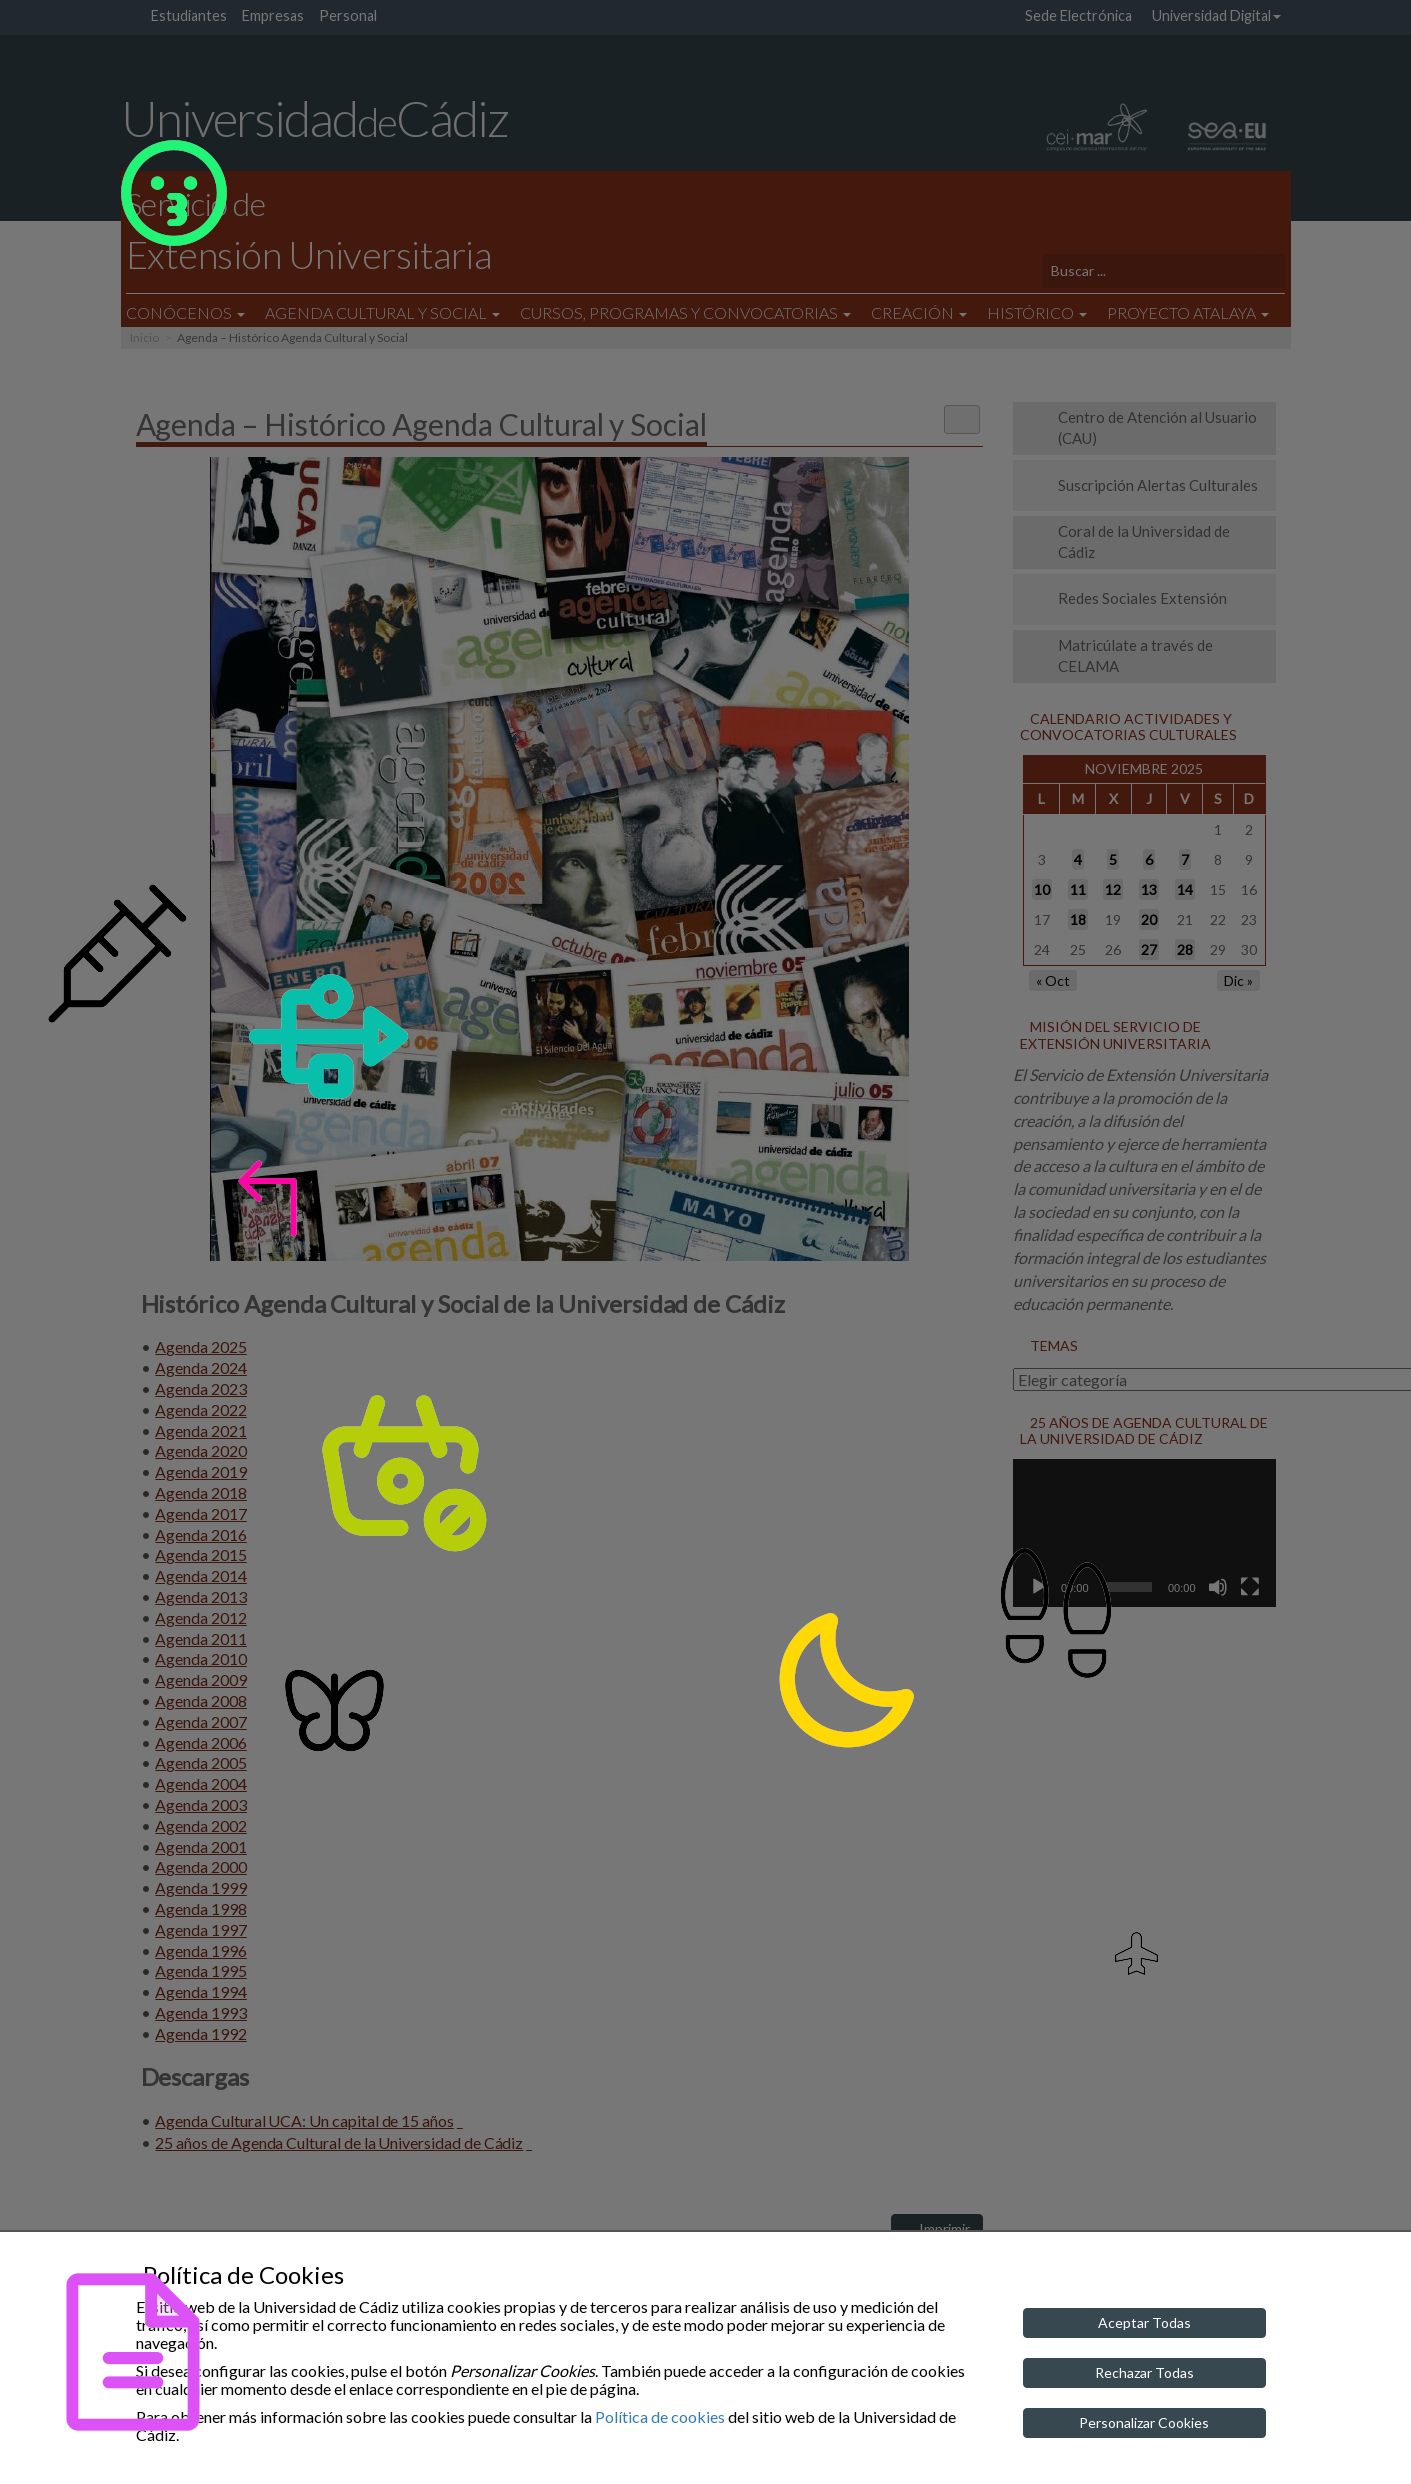  What do you see at coordinates (133, 2352) in the screenshot?
I see `view document or text file` at bounding box center [133, 2352].